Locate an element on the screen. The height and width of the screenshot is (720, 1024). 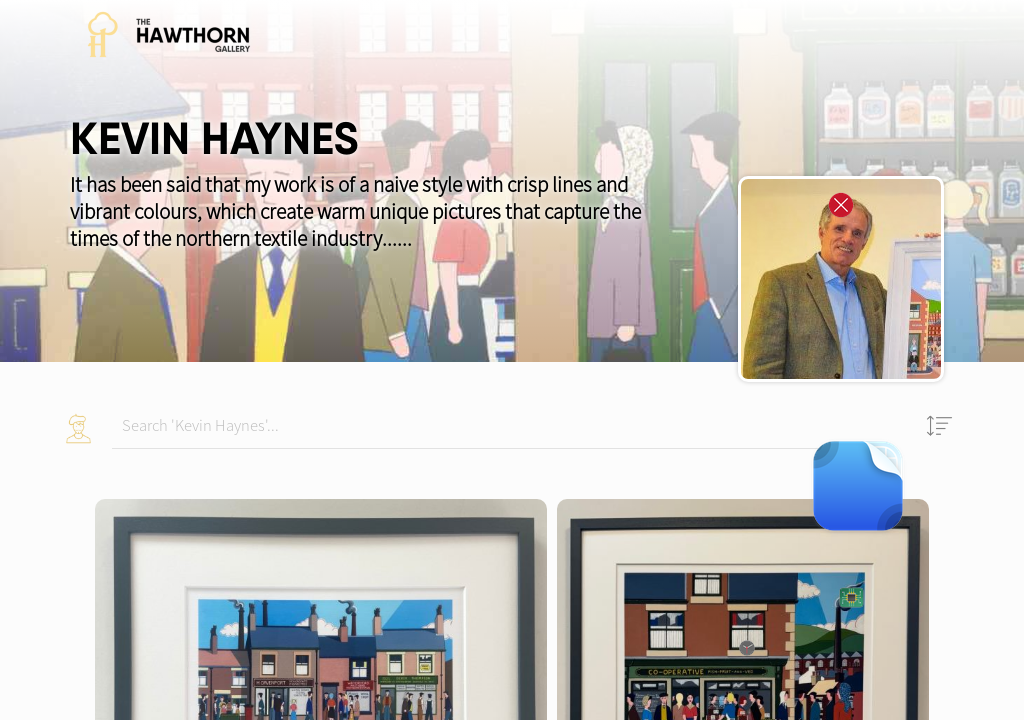
open the clocks app is located at coordinates (747, 648).